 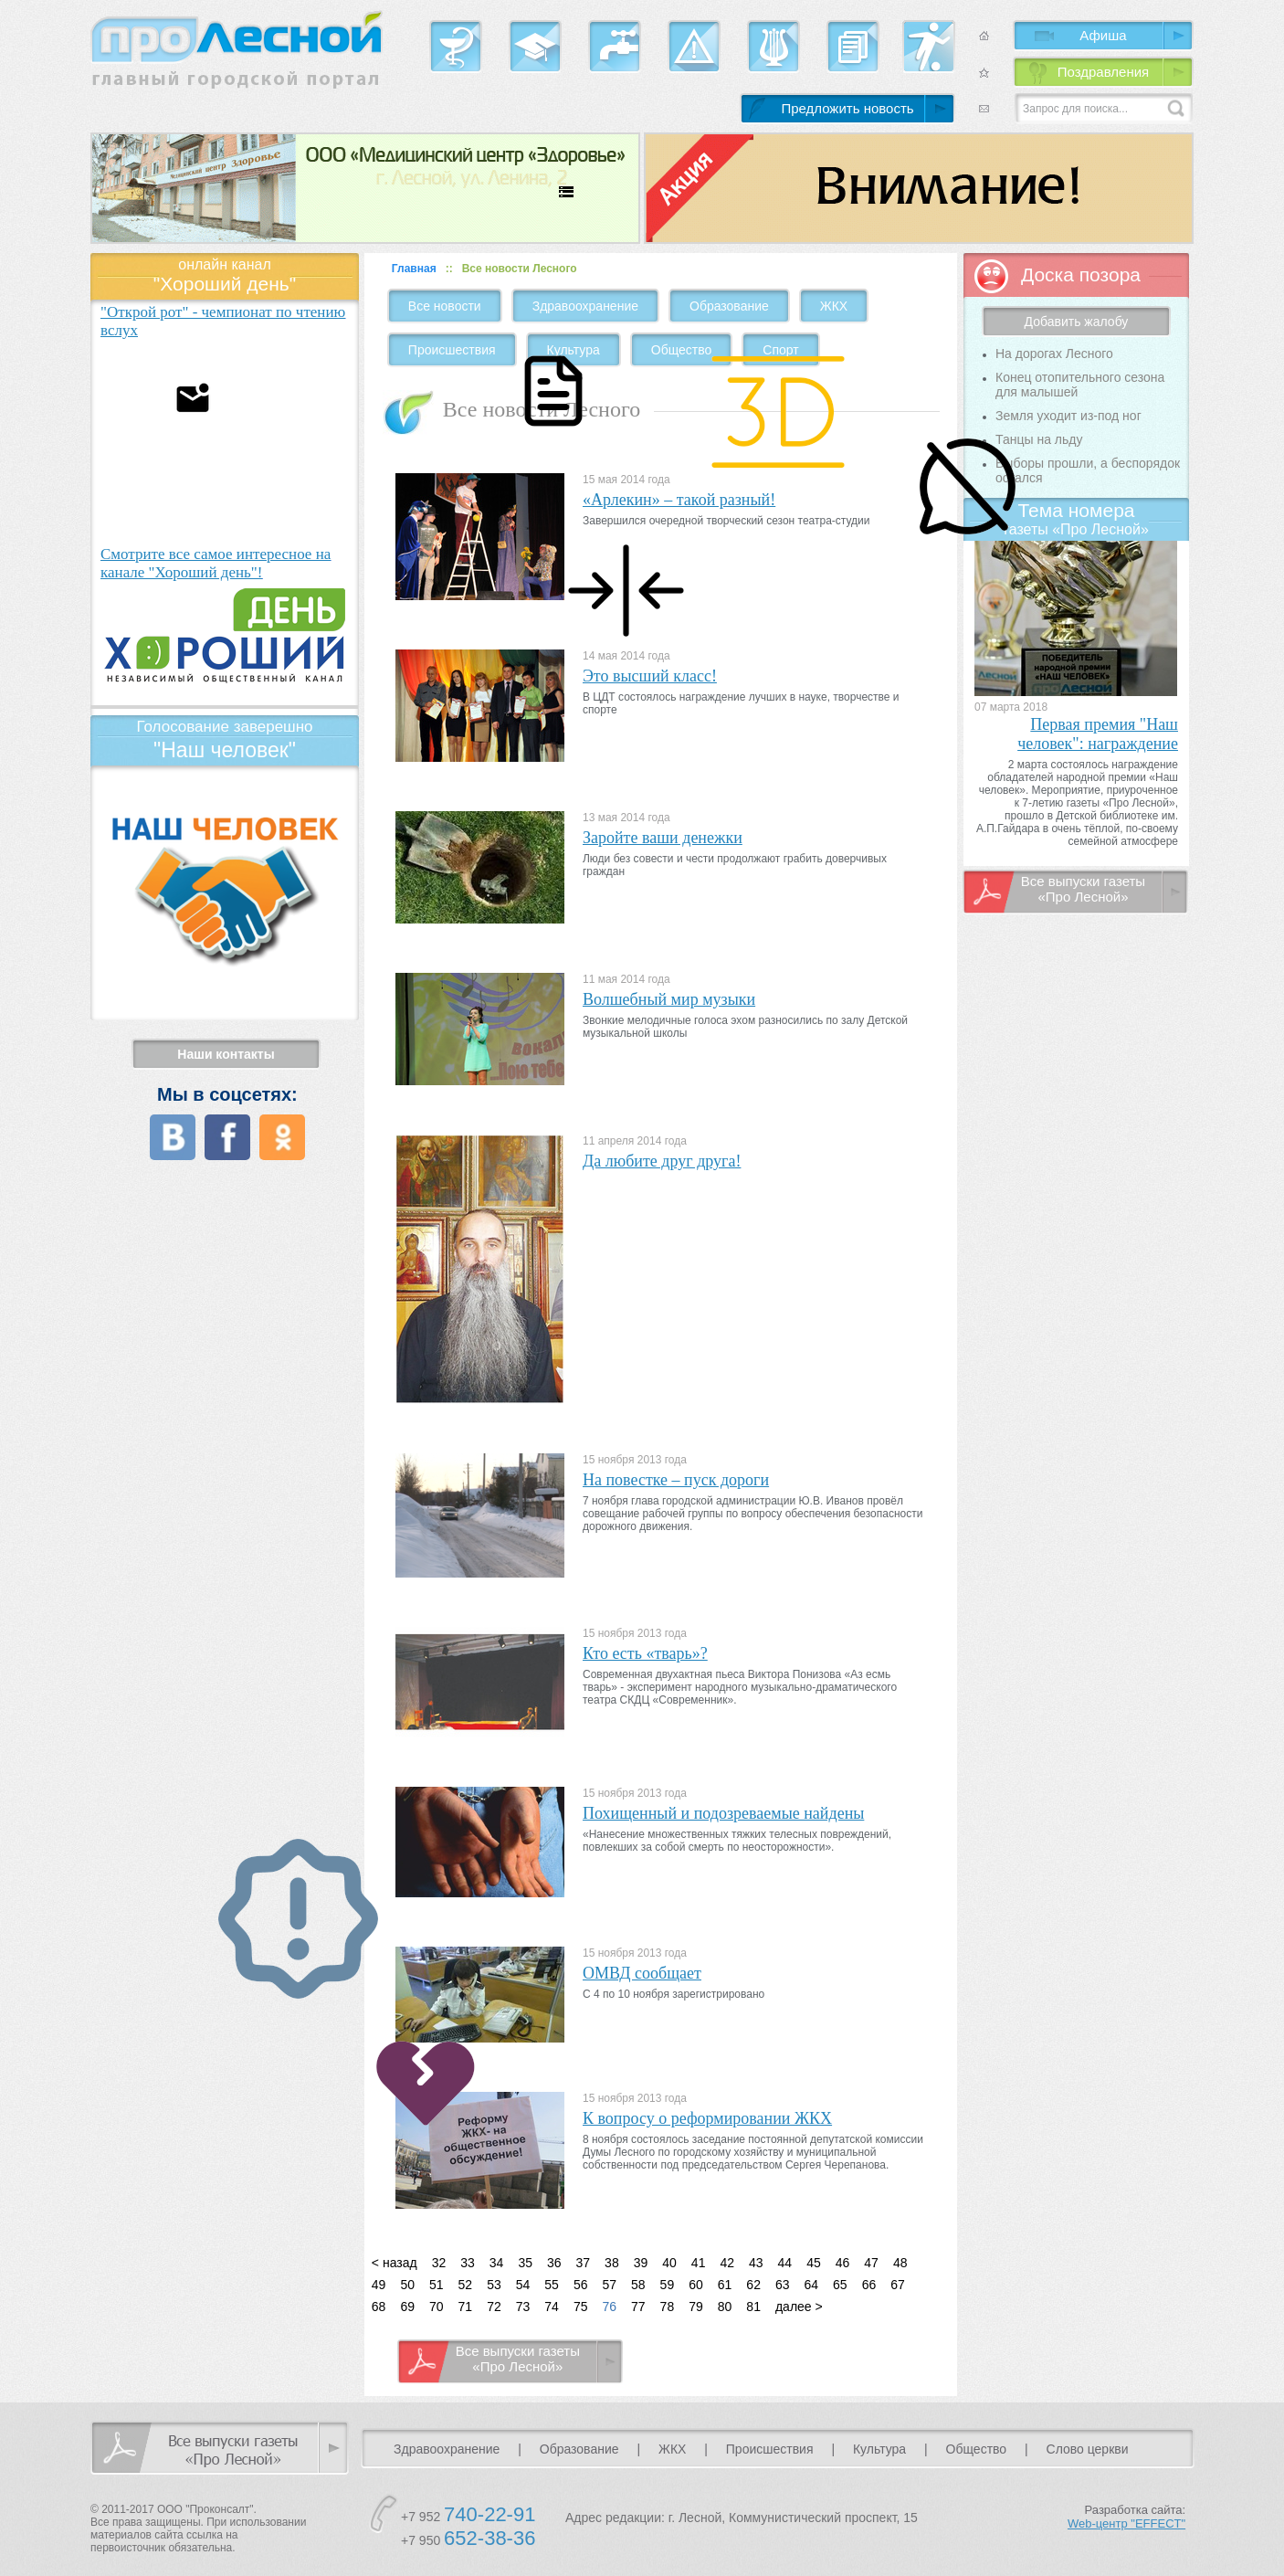 I want to click on toggle 3D view mode, so click(x=778, y=412).